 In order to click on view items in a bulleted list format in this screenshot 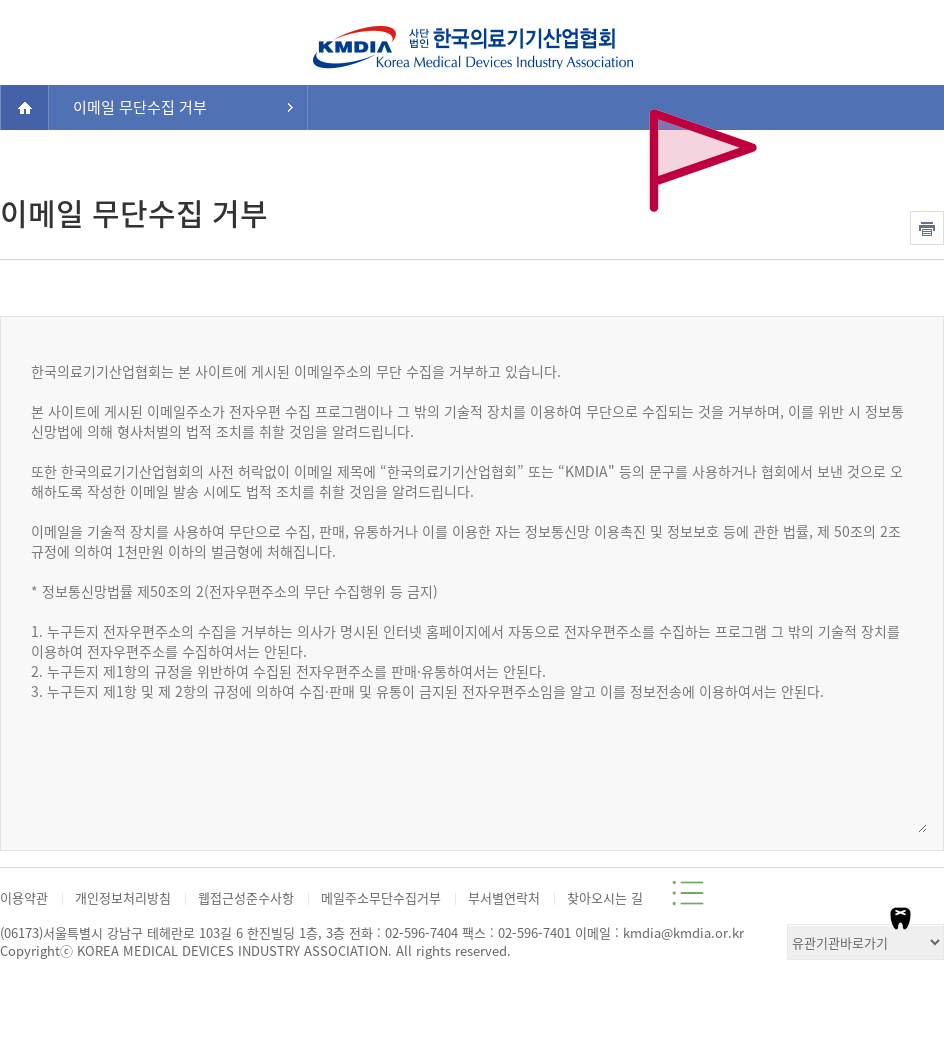, I will do `click(688, 893)`.